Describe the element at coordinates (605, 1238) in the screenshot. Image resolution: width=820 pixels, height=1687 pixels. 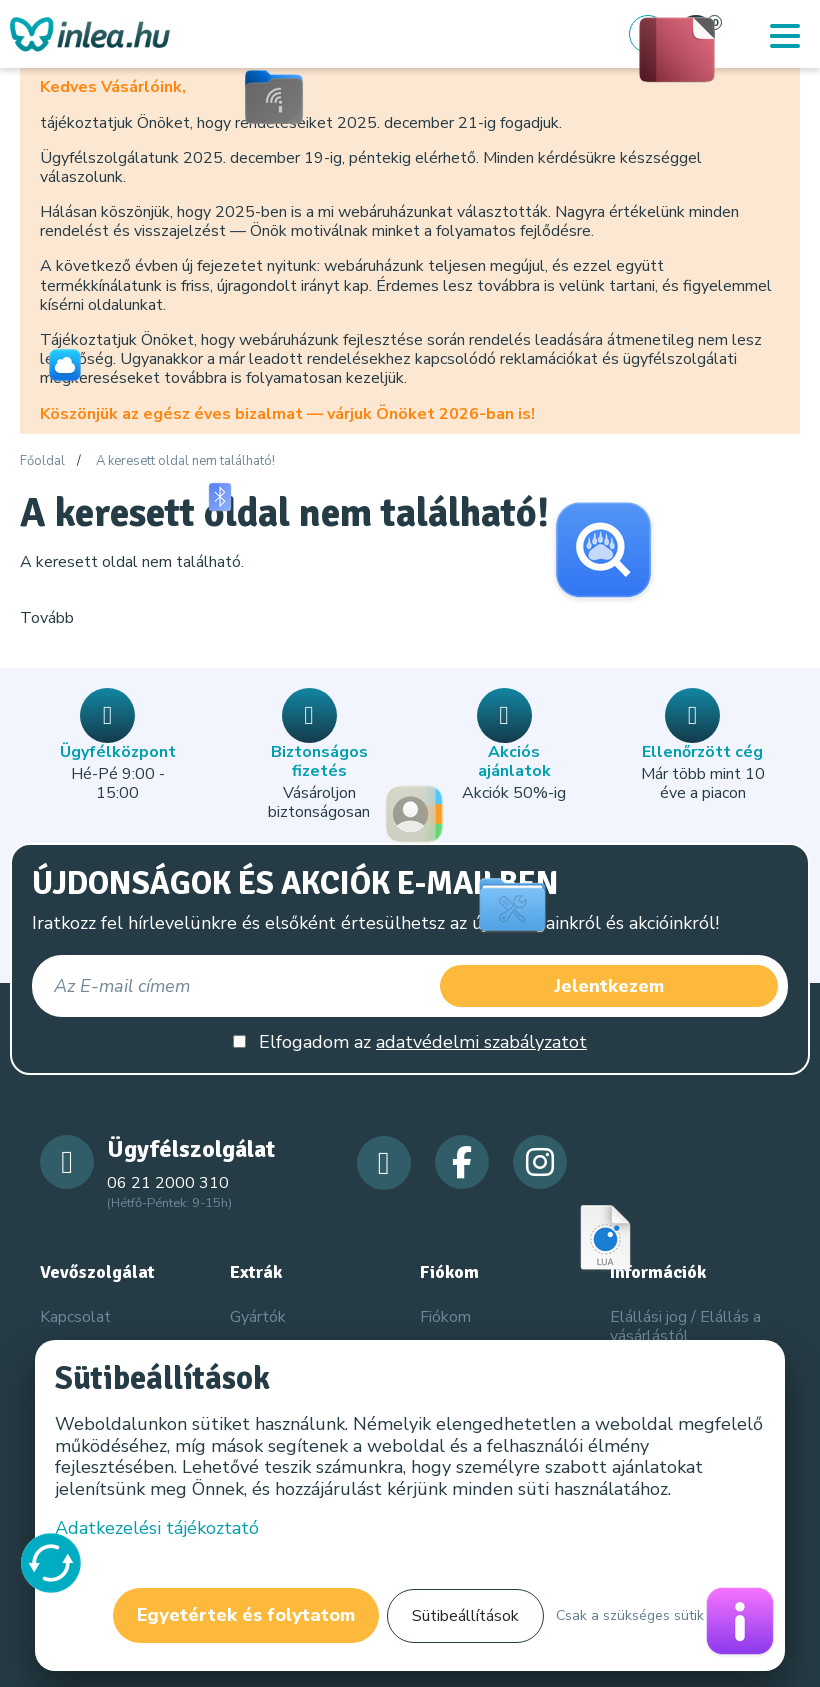
I see `a lua script or source code file` at that location.